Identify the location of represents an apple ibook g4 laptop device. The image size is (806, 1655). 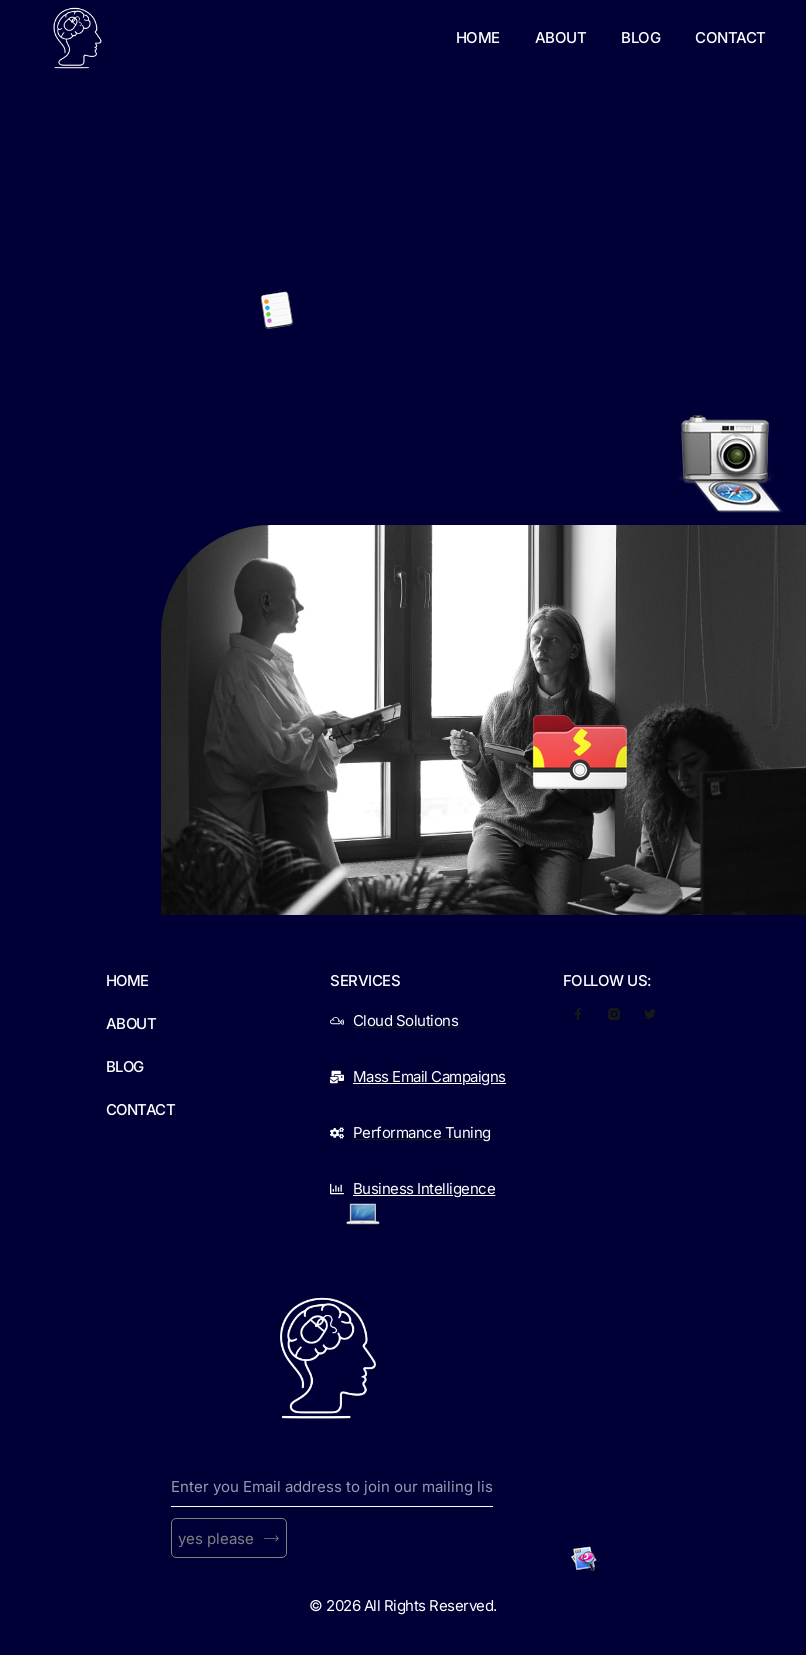
(363, 1214).